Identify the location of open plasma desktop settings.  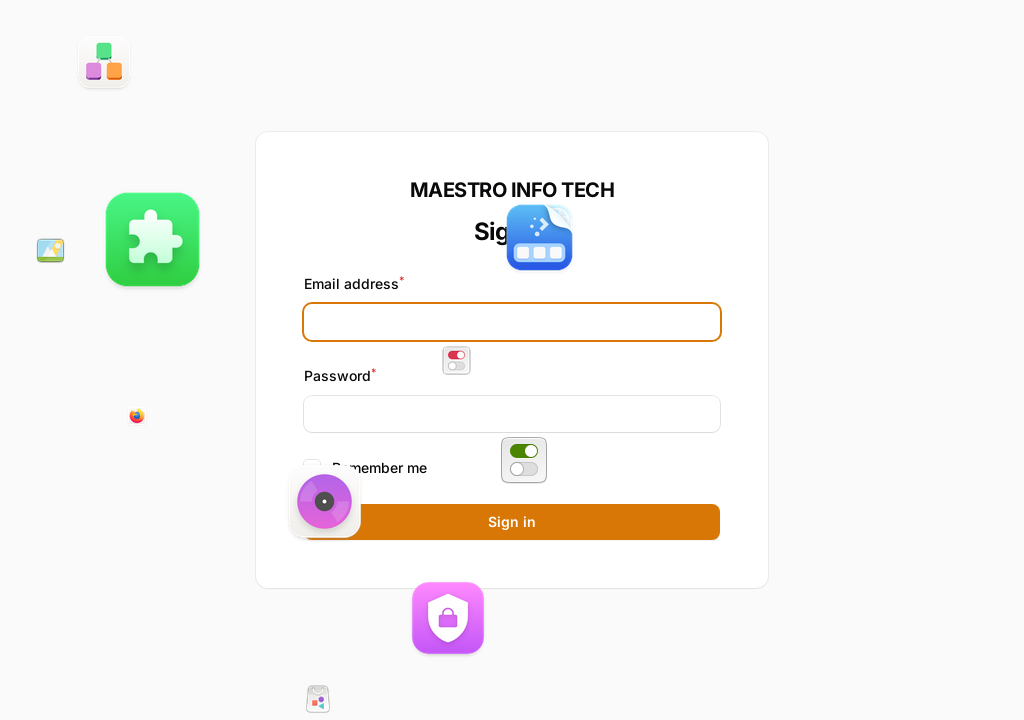
(539, 237).